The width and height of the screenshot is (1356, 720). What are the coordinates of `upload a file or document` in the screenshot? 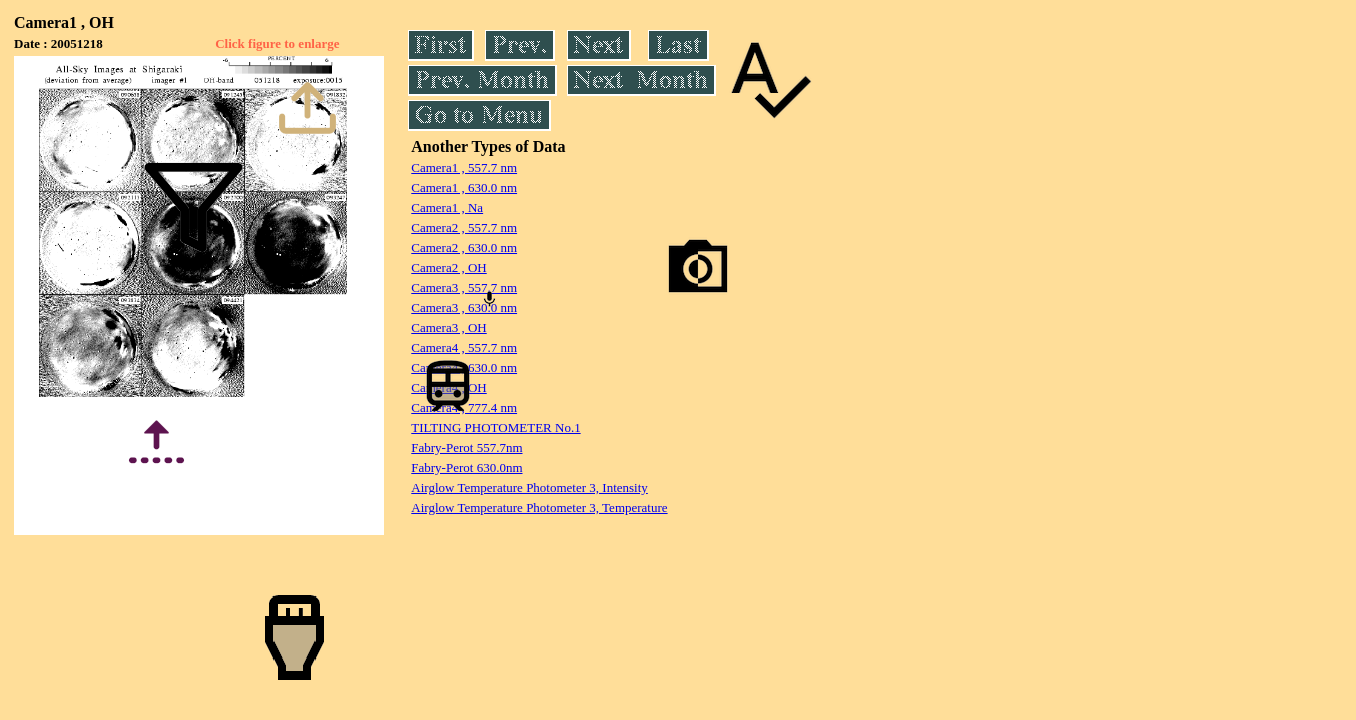 It's located at (307, 109).